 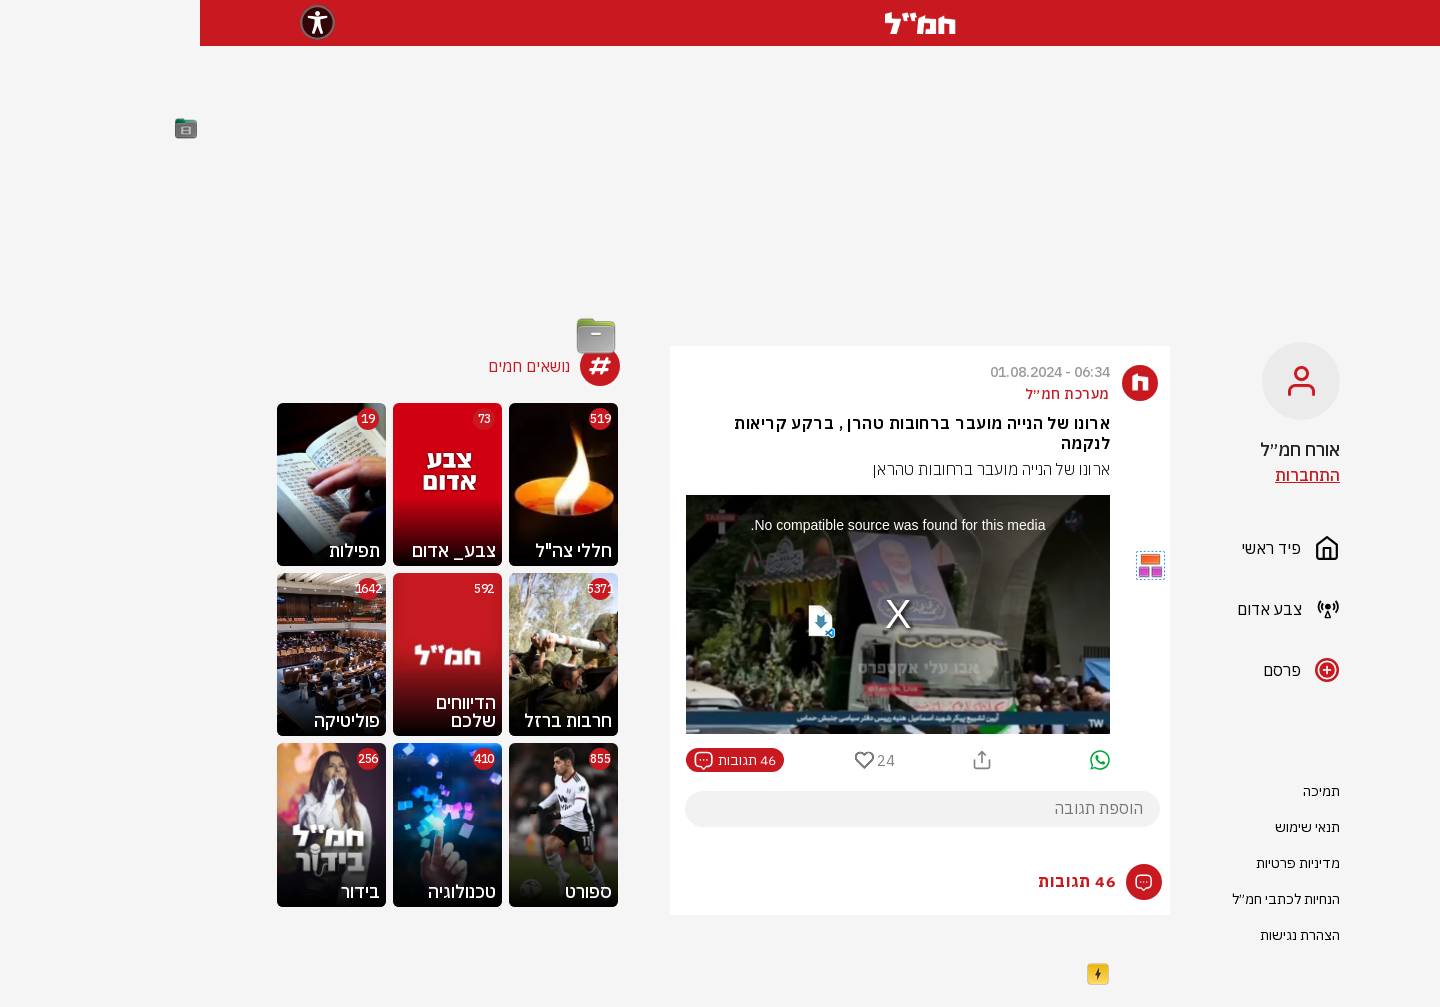 What do you see at coordinates (186, 128) in the screenshot?
I see `open your videos folder` at bounding box center [186, 128].